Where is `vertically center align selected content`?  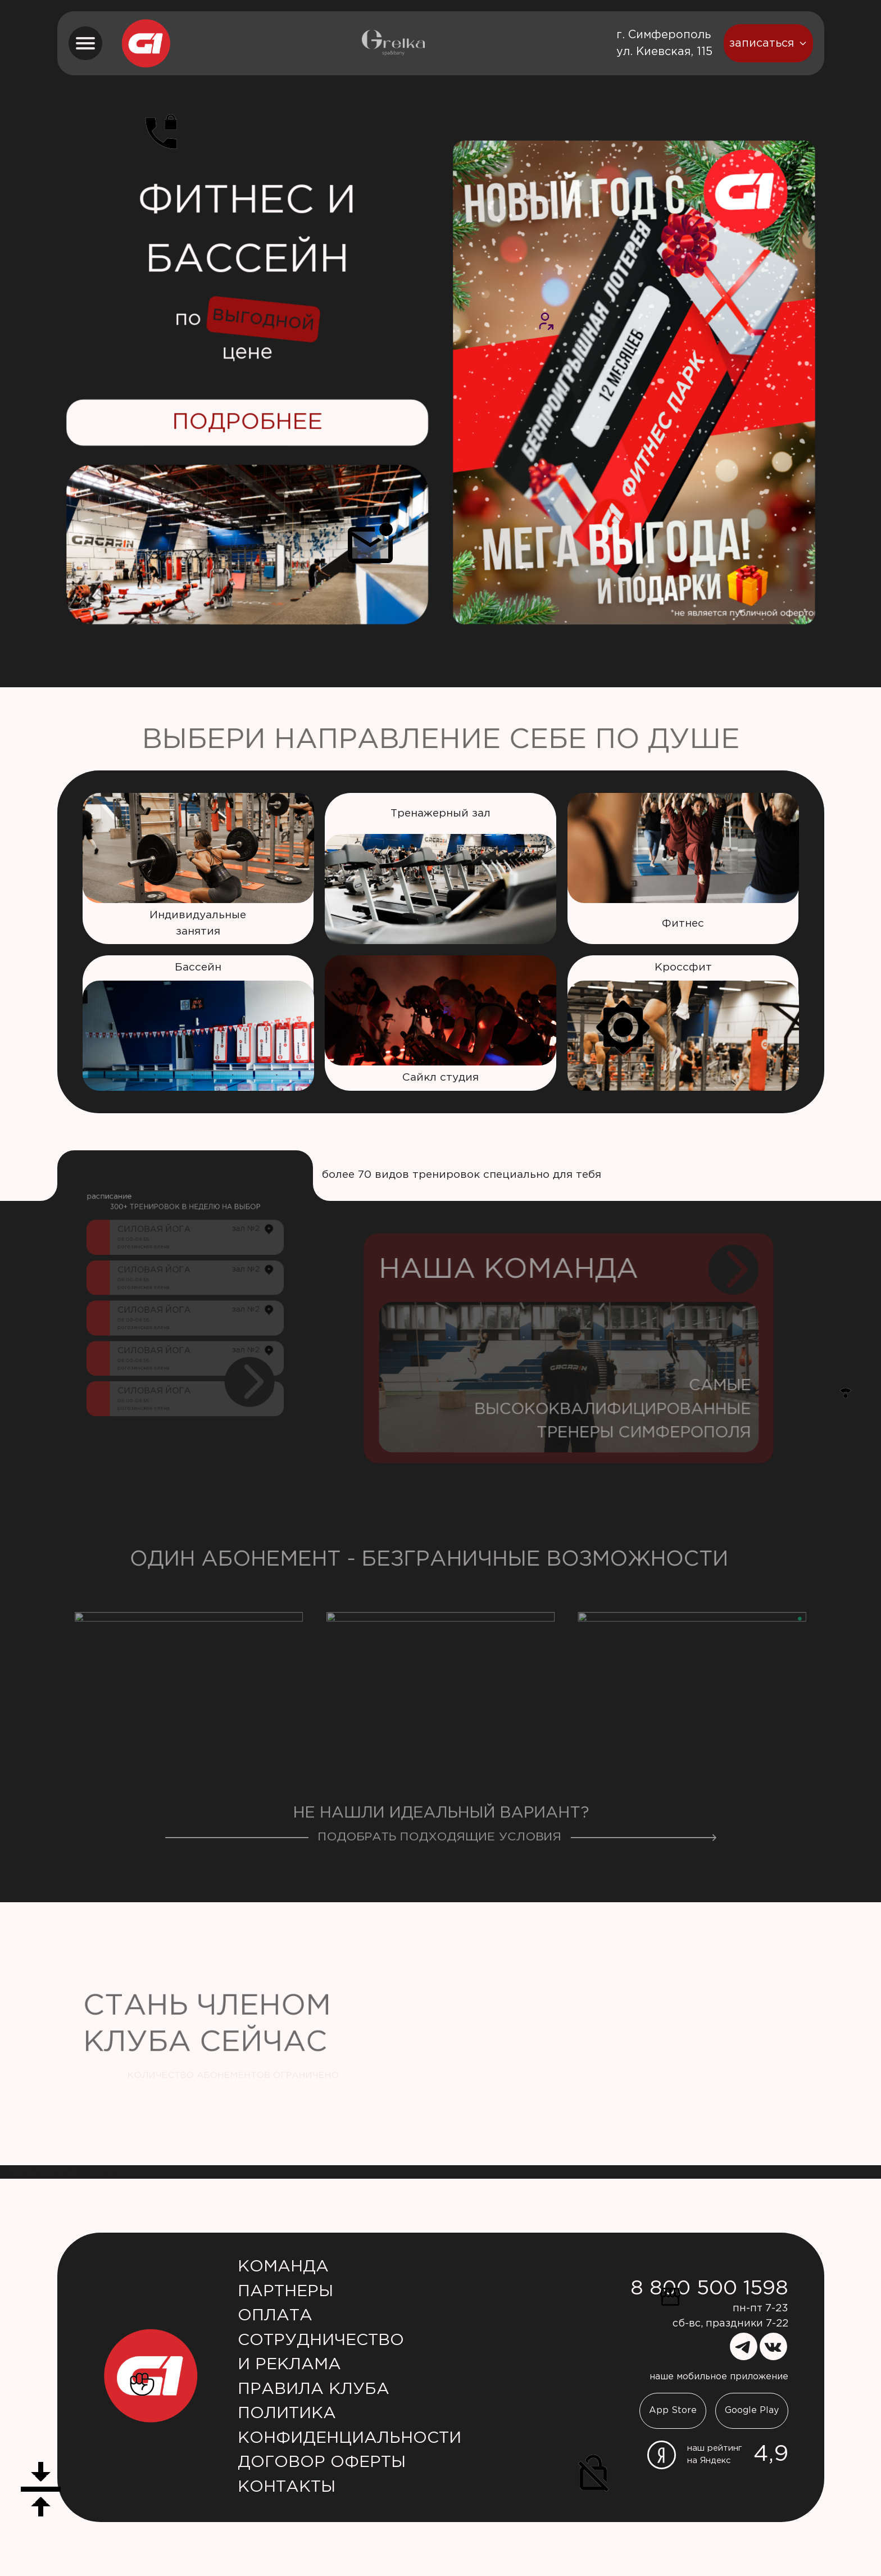 vertically center align selected content is located at coordinates (40, 2489).